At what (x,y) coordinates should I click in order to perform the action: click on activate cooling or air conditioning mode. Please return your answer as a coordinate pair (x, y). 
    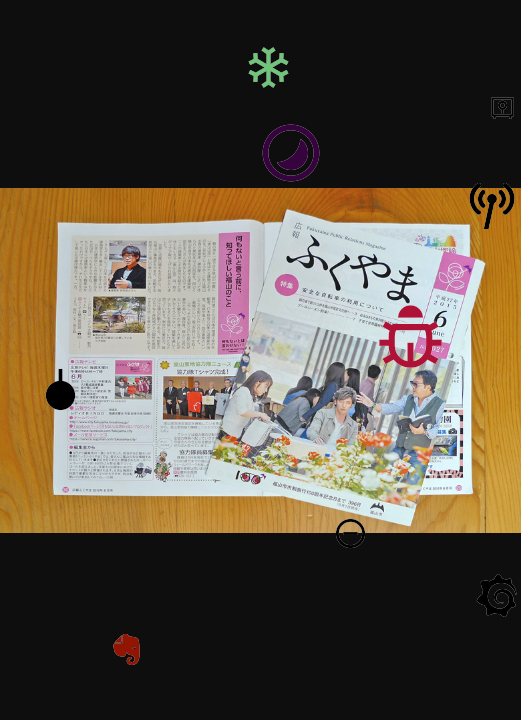
    Looking at the image, I should click on (268, 67).